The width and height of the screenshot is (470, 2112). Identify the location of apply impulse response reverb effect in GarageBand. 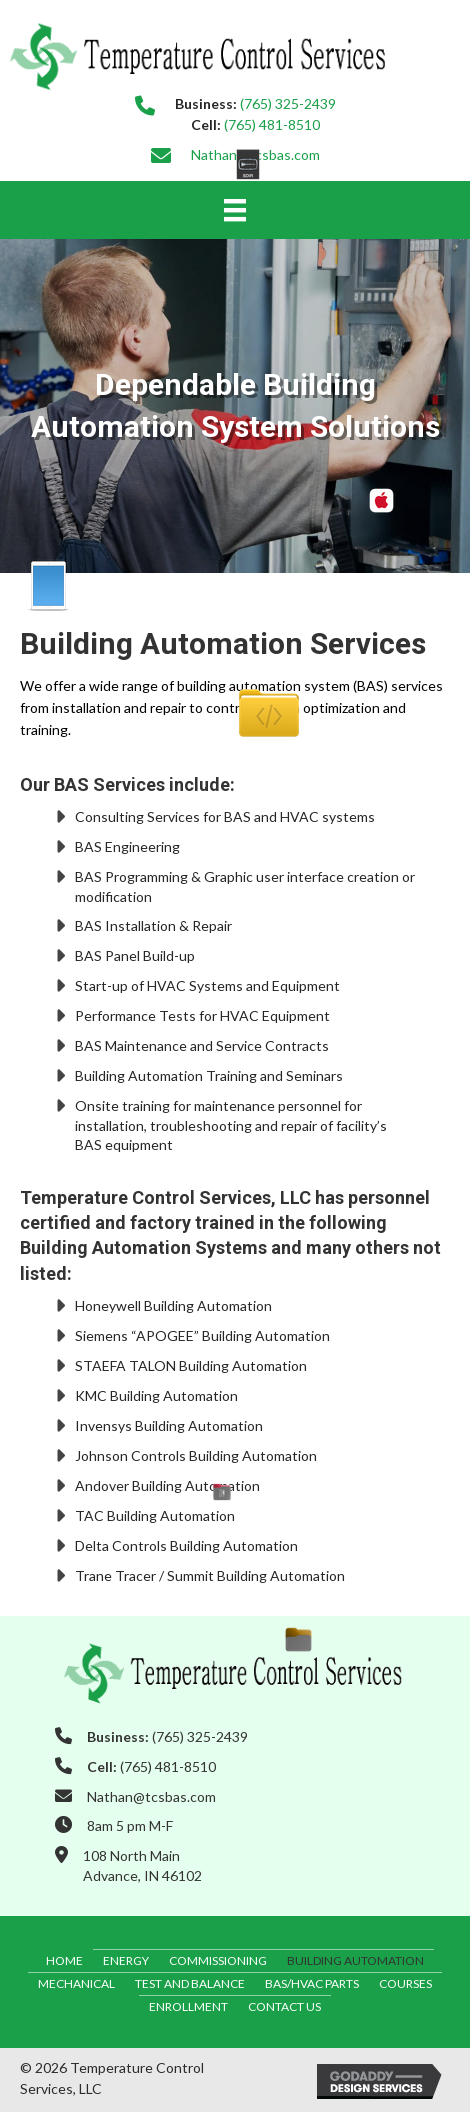
(248, 165).